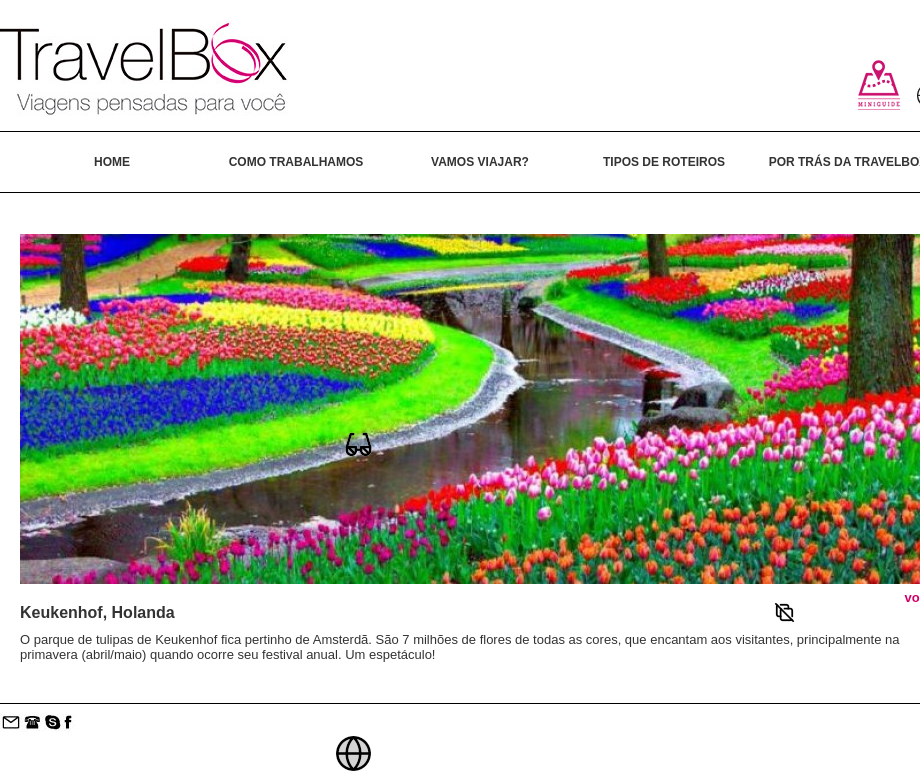 The width and height of the screenshot is (920, 777). I want to click on copy function disabled or unavailable, so click(784, 612).